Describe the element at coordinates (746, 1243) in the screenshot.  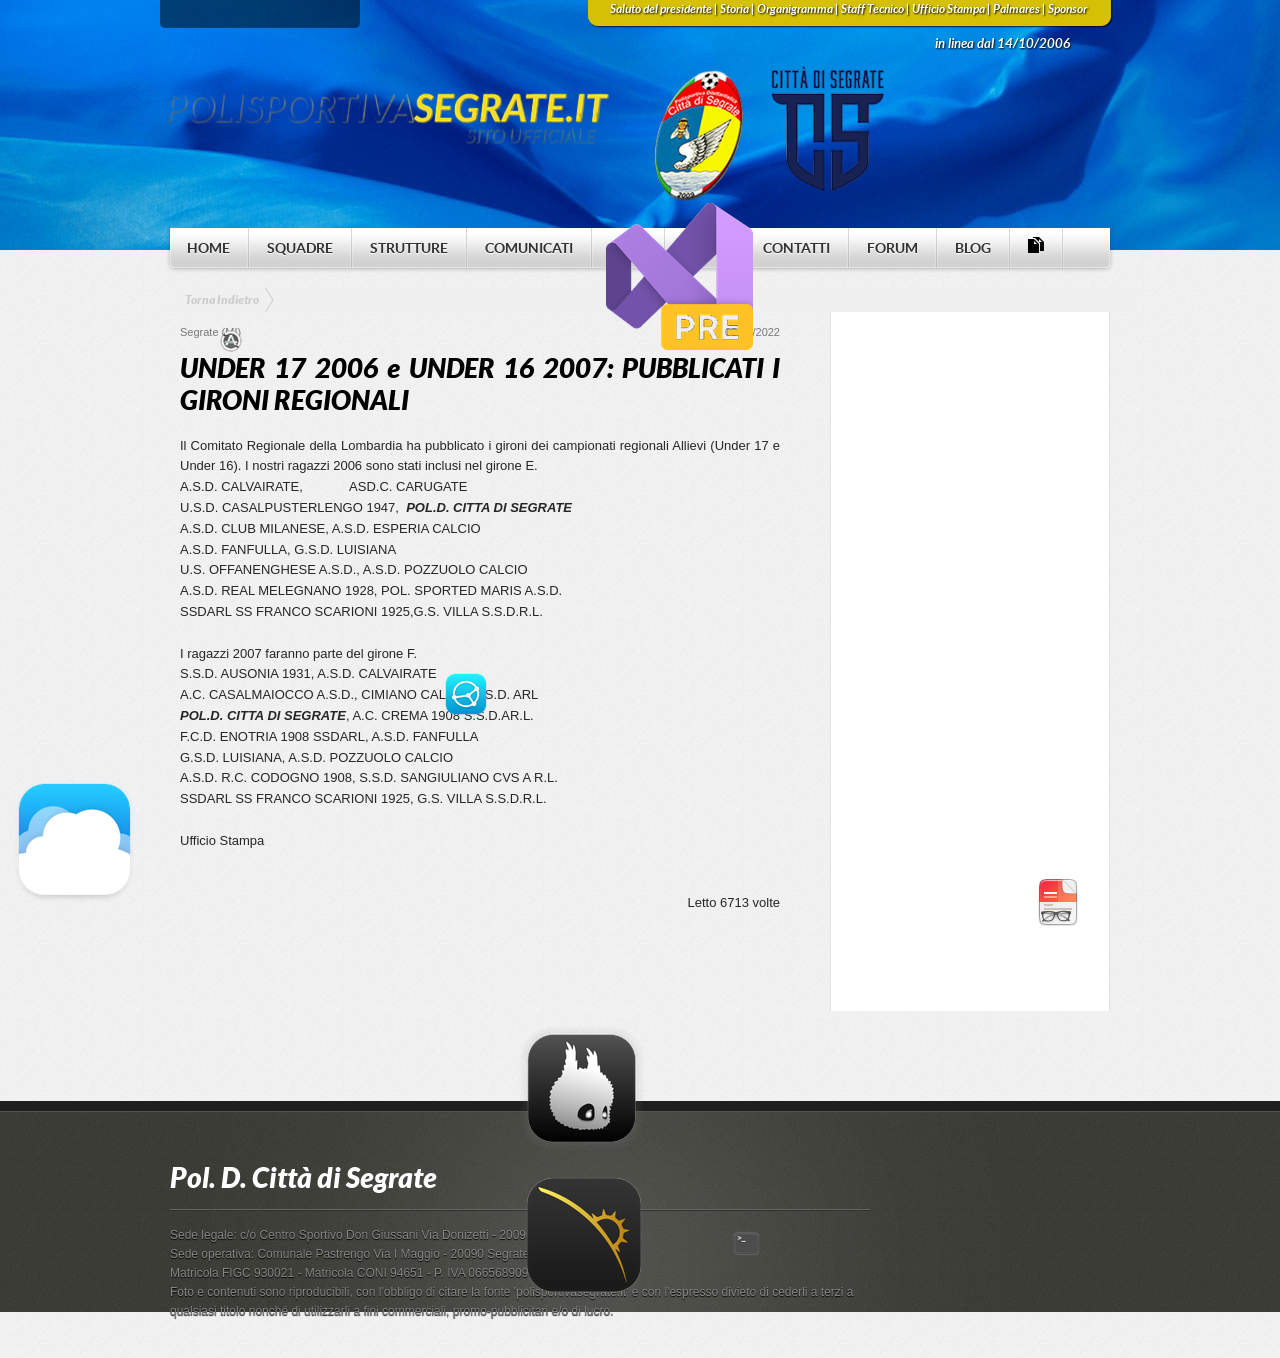
I see `open the terminal application` at that location.